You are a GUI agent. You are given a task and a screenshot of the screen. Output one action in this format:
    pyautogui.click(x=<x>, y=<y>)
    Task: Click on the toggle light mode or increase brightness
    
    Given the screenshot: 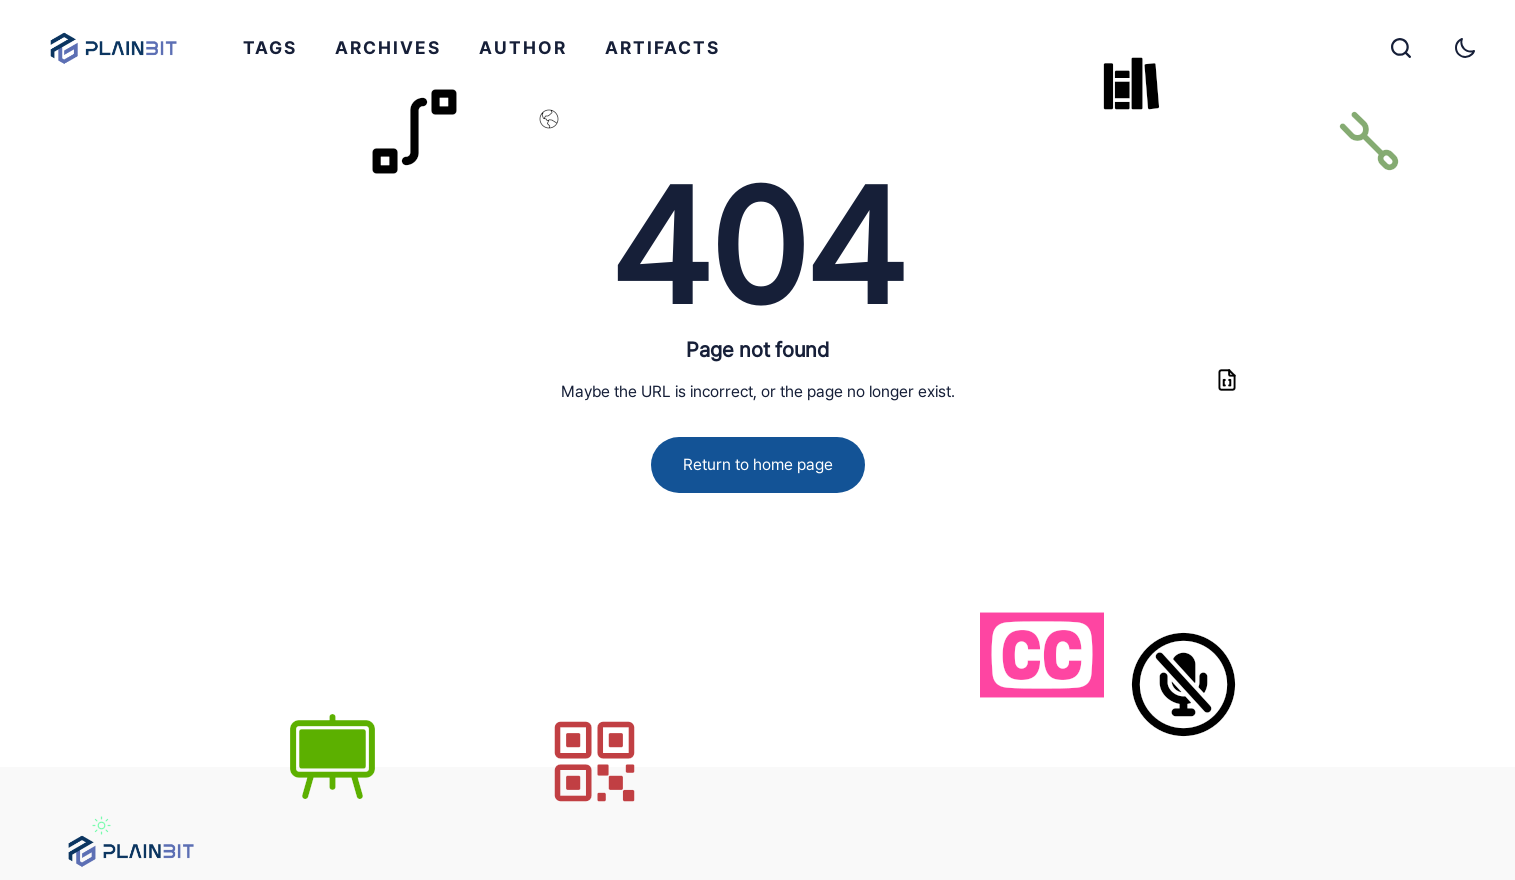 What is the action you would take?
    pyautogui.click(x=101, y=825)
    